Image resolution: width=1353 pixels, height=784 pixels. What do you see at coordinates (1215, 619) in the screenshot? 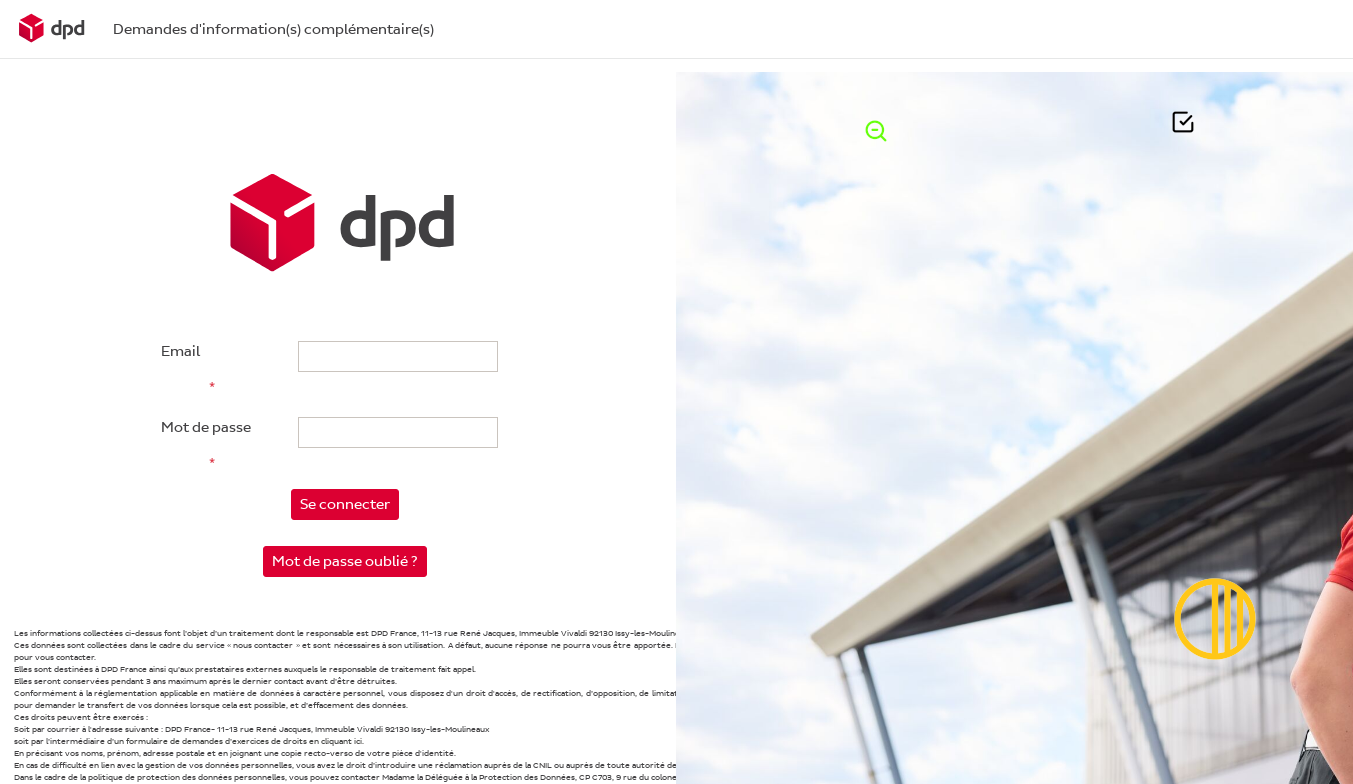
I see `toggle between light and dark mode` at bounding box center [1215, 619].